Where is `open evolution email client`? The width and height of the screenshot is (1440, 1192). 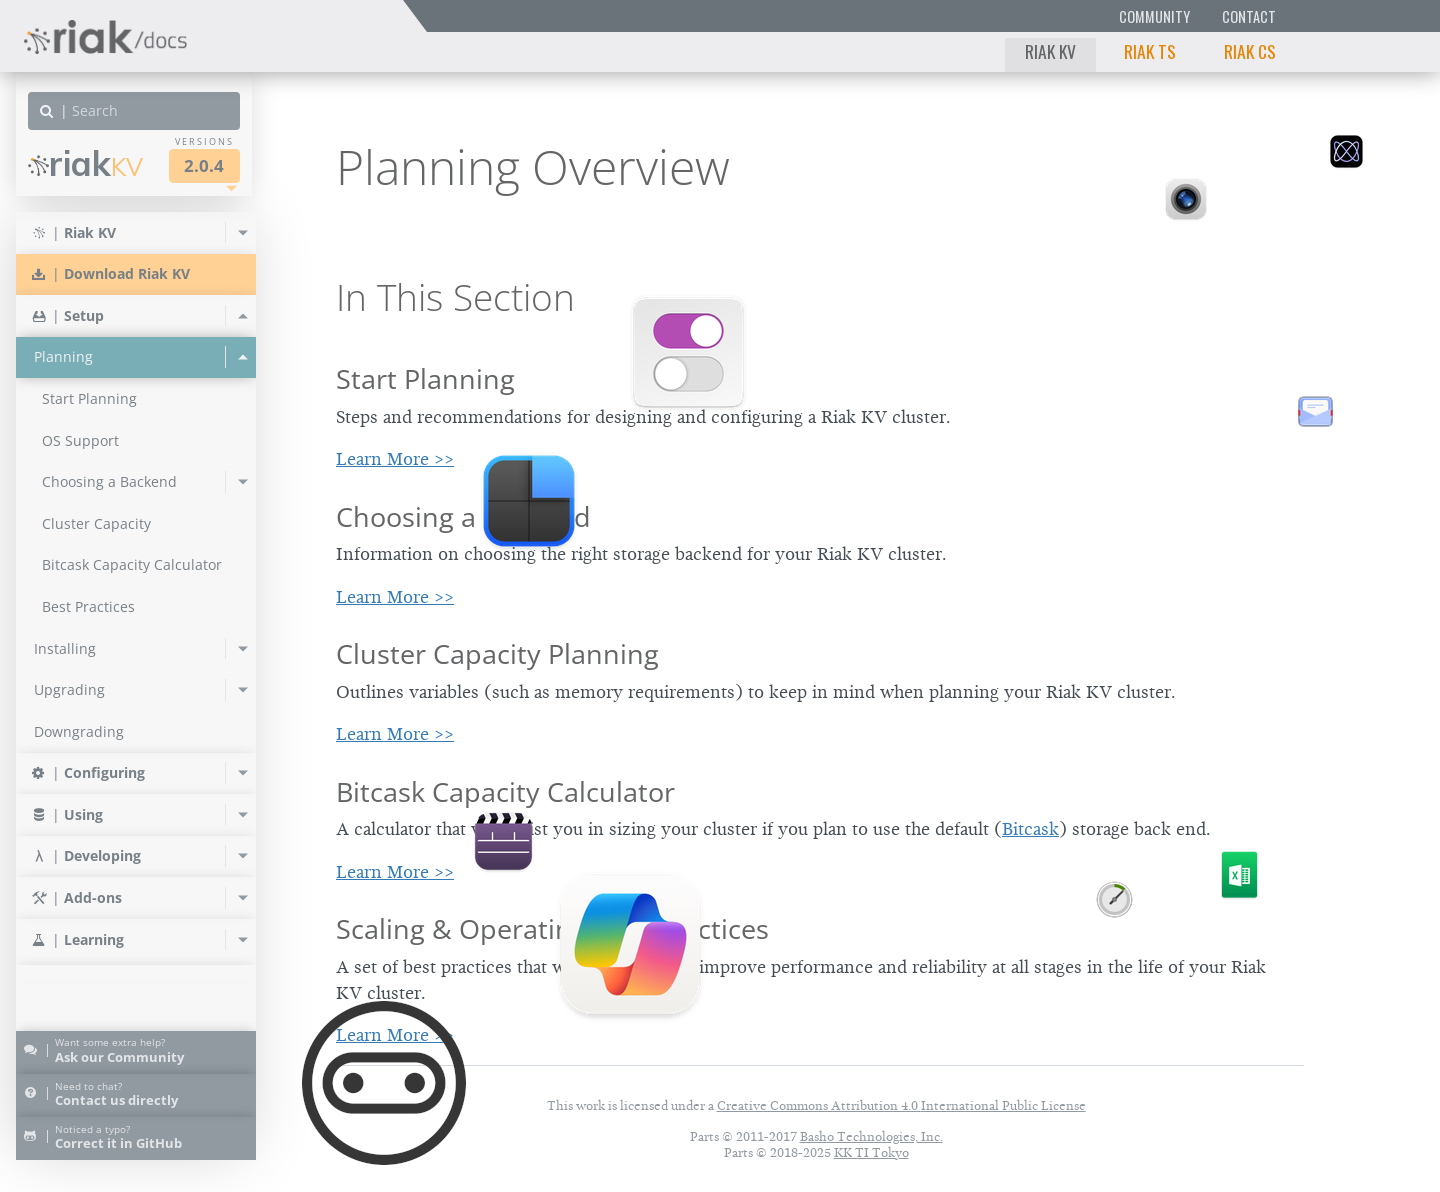
open evolution email client is located at coordinates (1315, 411).